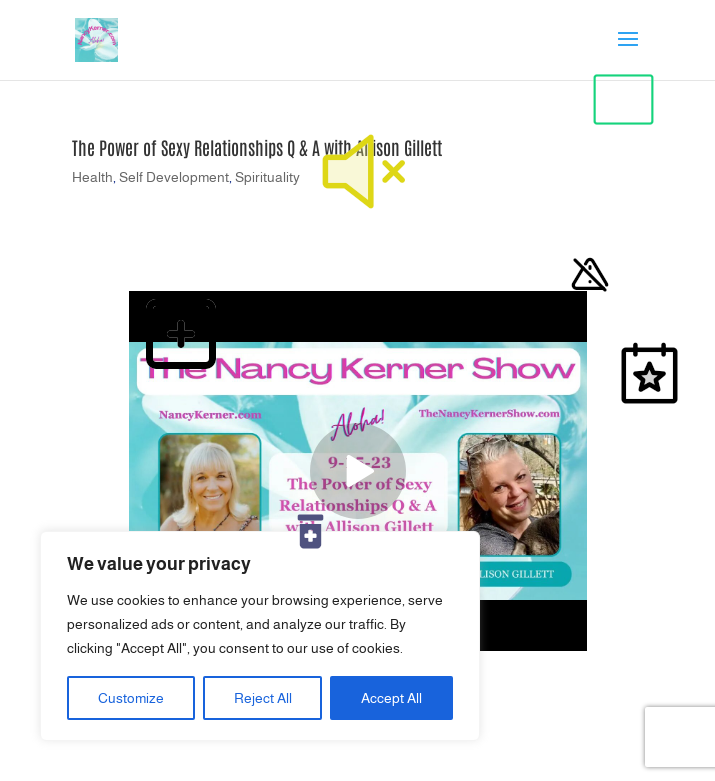  What do you see at coordinates (623, 99) in the screenshot?
I see `placeholder for content or media` at bounding box center [623, 99].